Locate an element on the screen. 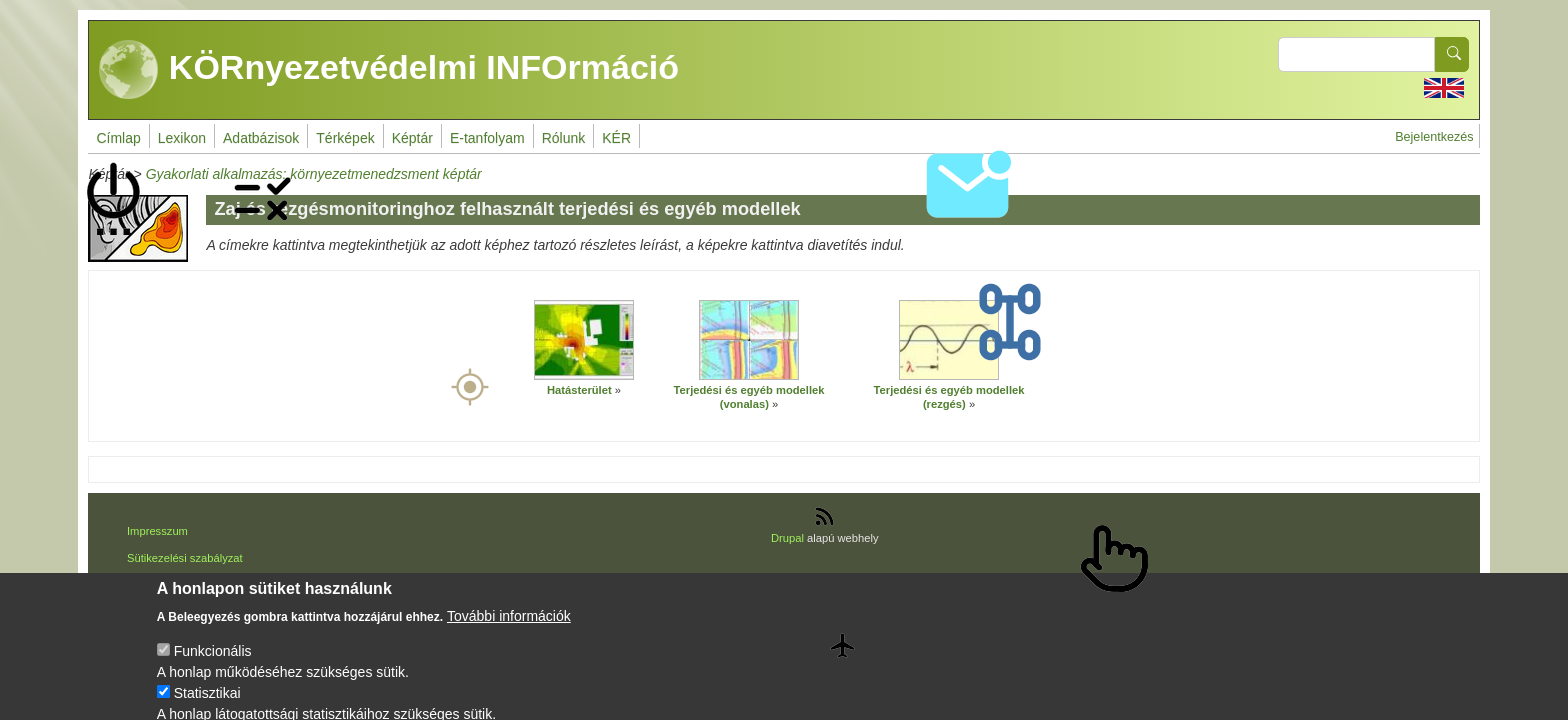 This screenshot has height=720, width=1568. tap or click to select an item is located at coordinates (1114, 558).